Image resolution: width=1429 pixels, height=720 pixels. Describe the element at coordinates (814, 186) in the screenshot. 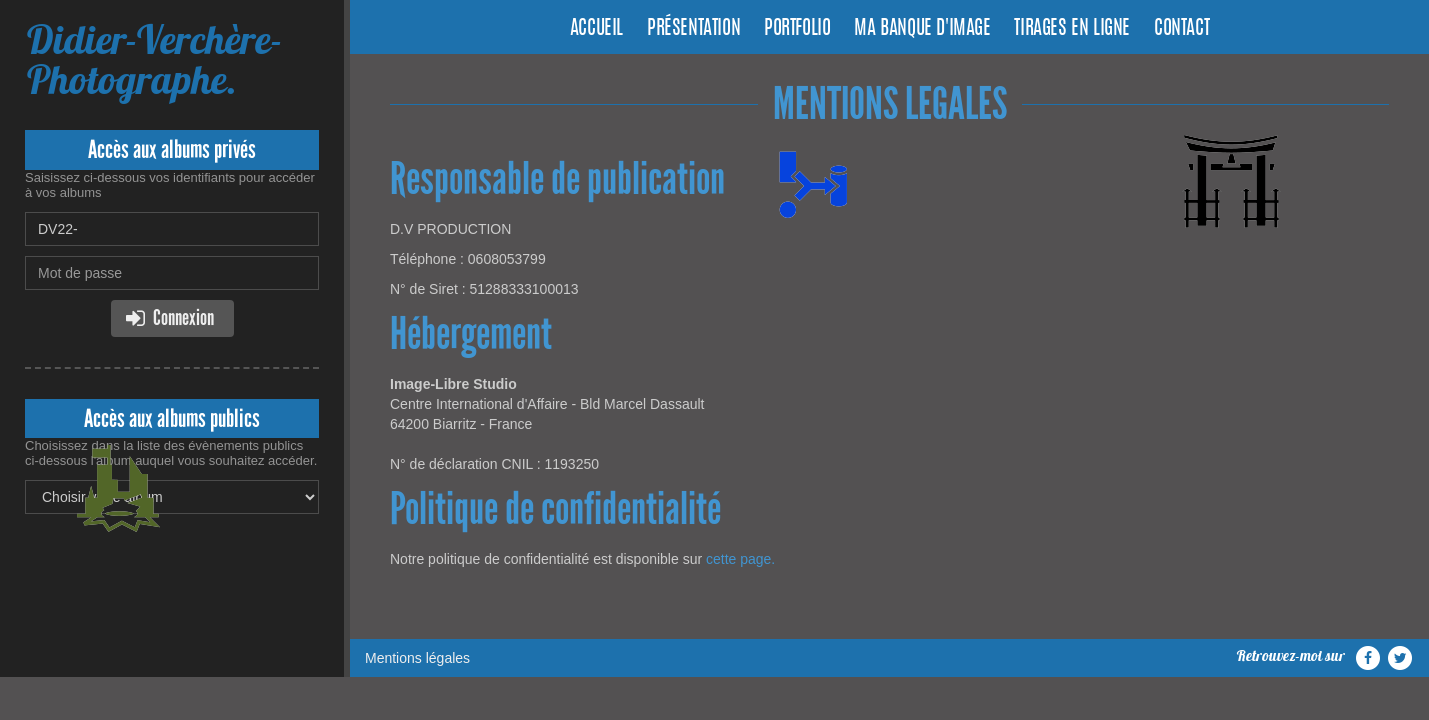

I see `open the crafting menu` at that location.